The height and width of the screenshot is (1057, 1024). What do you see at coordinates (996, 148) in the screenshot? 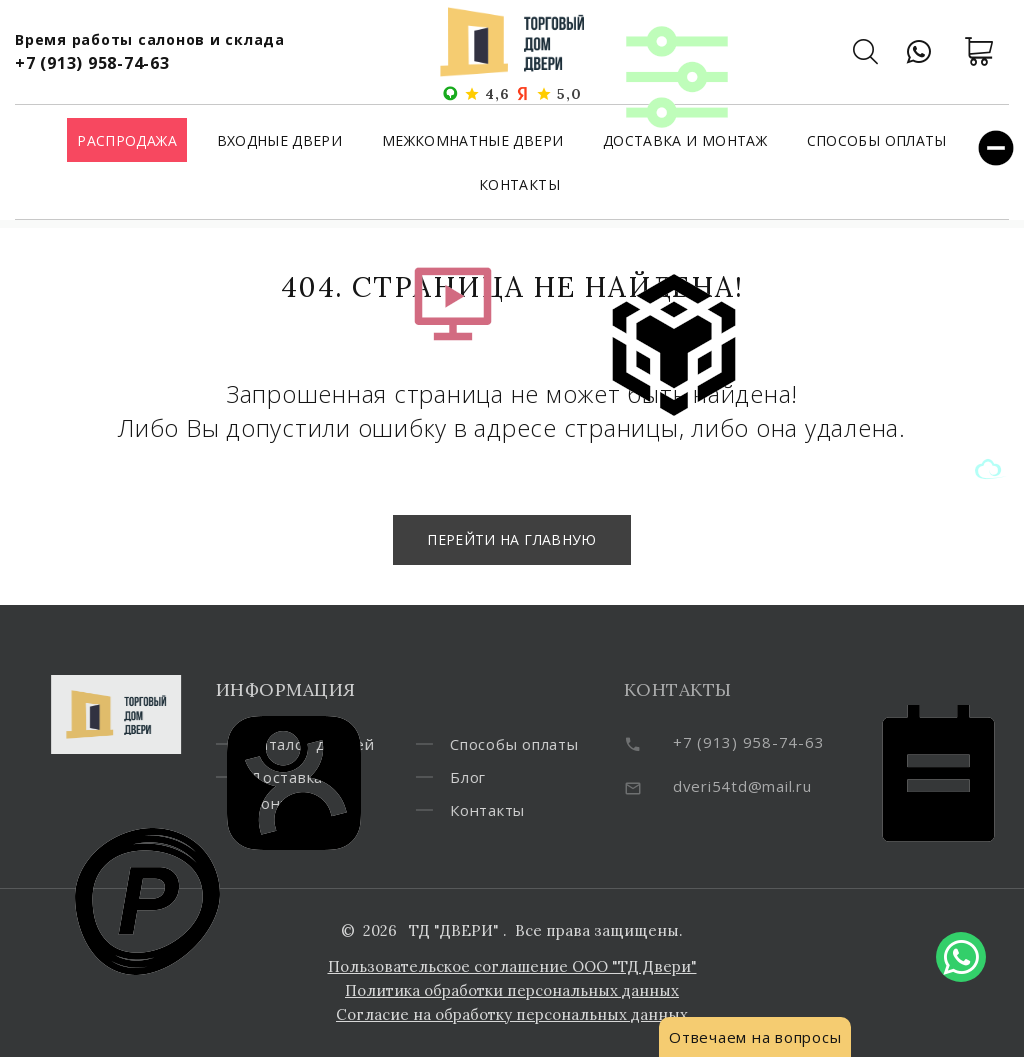
I see `indicates a blocked or restricted action` at bounding box center [996, 148].